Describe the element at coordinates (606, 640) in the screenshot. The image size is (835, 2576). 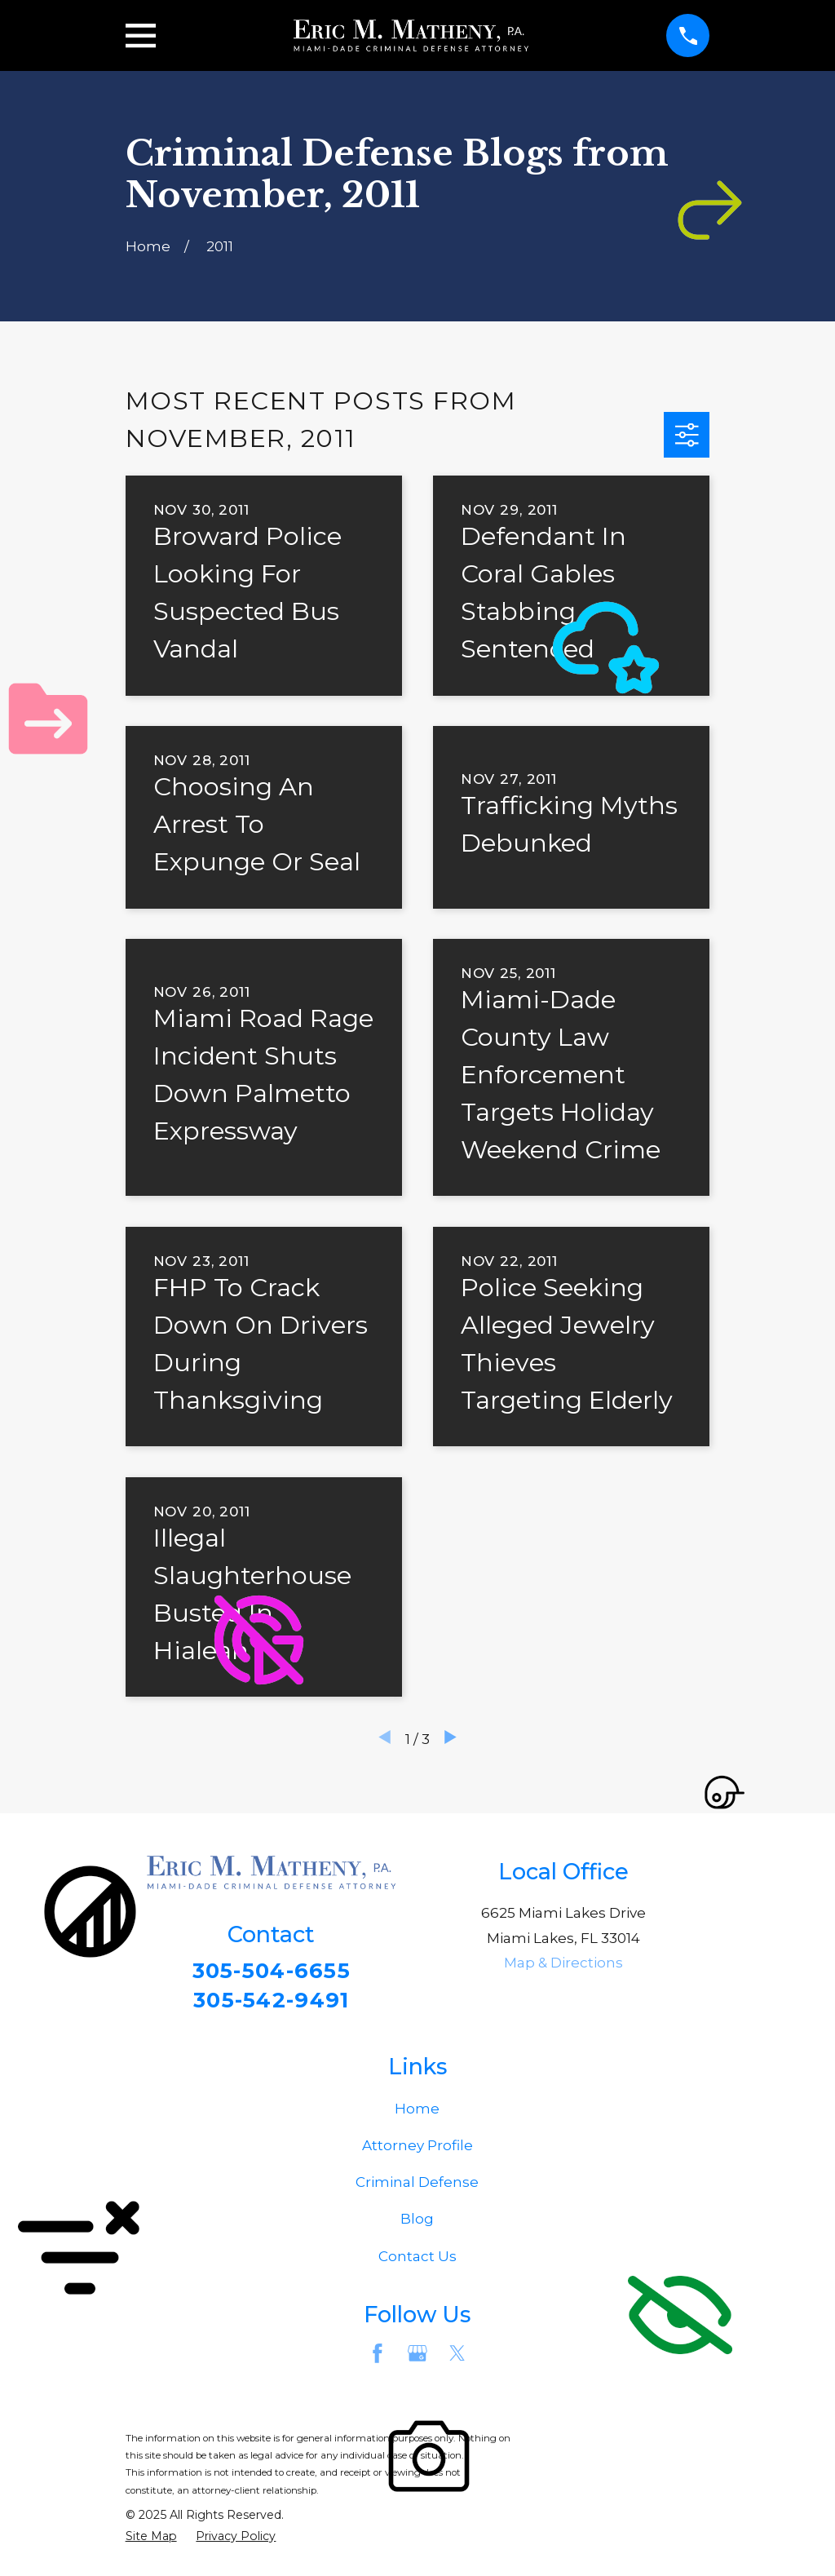
I see `mark cloud content as favorite` at that location.